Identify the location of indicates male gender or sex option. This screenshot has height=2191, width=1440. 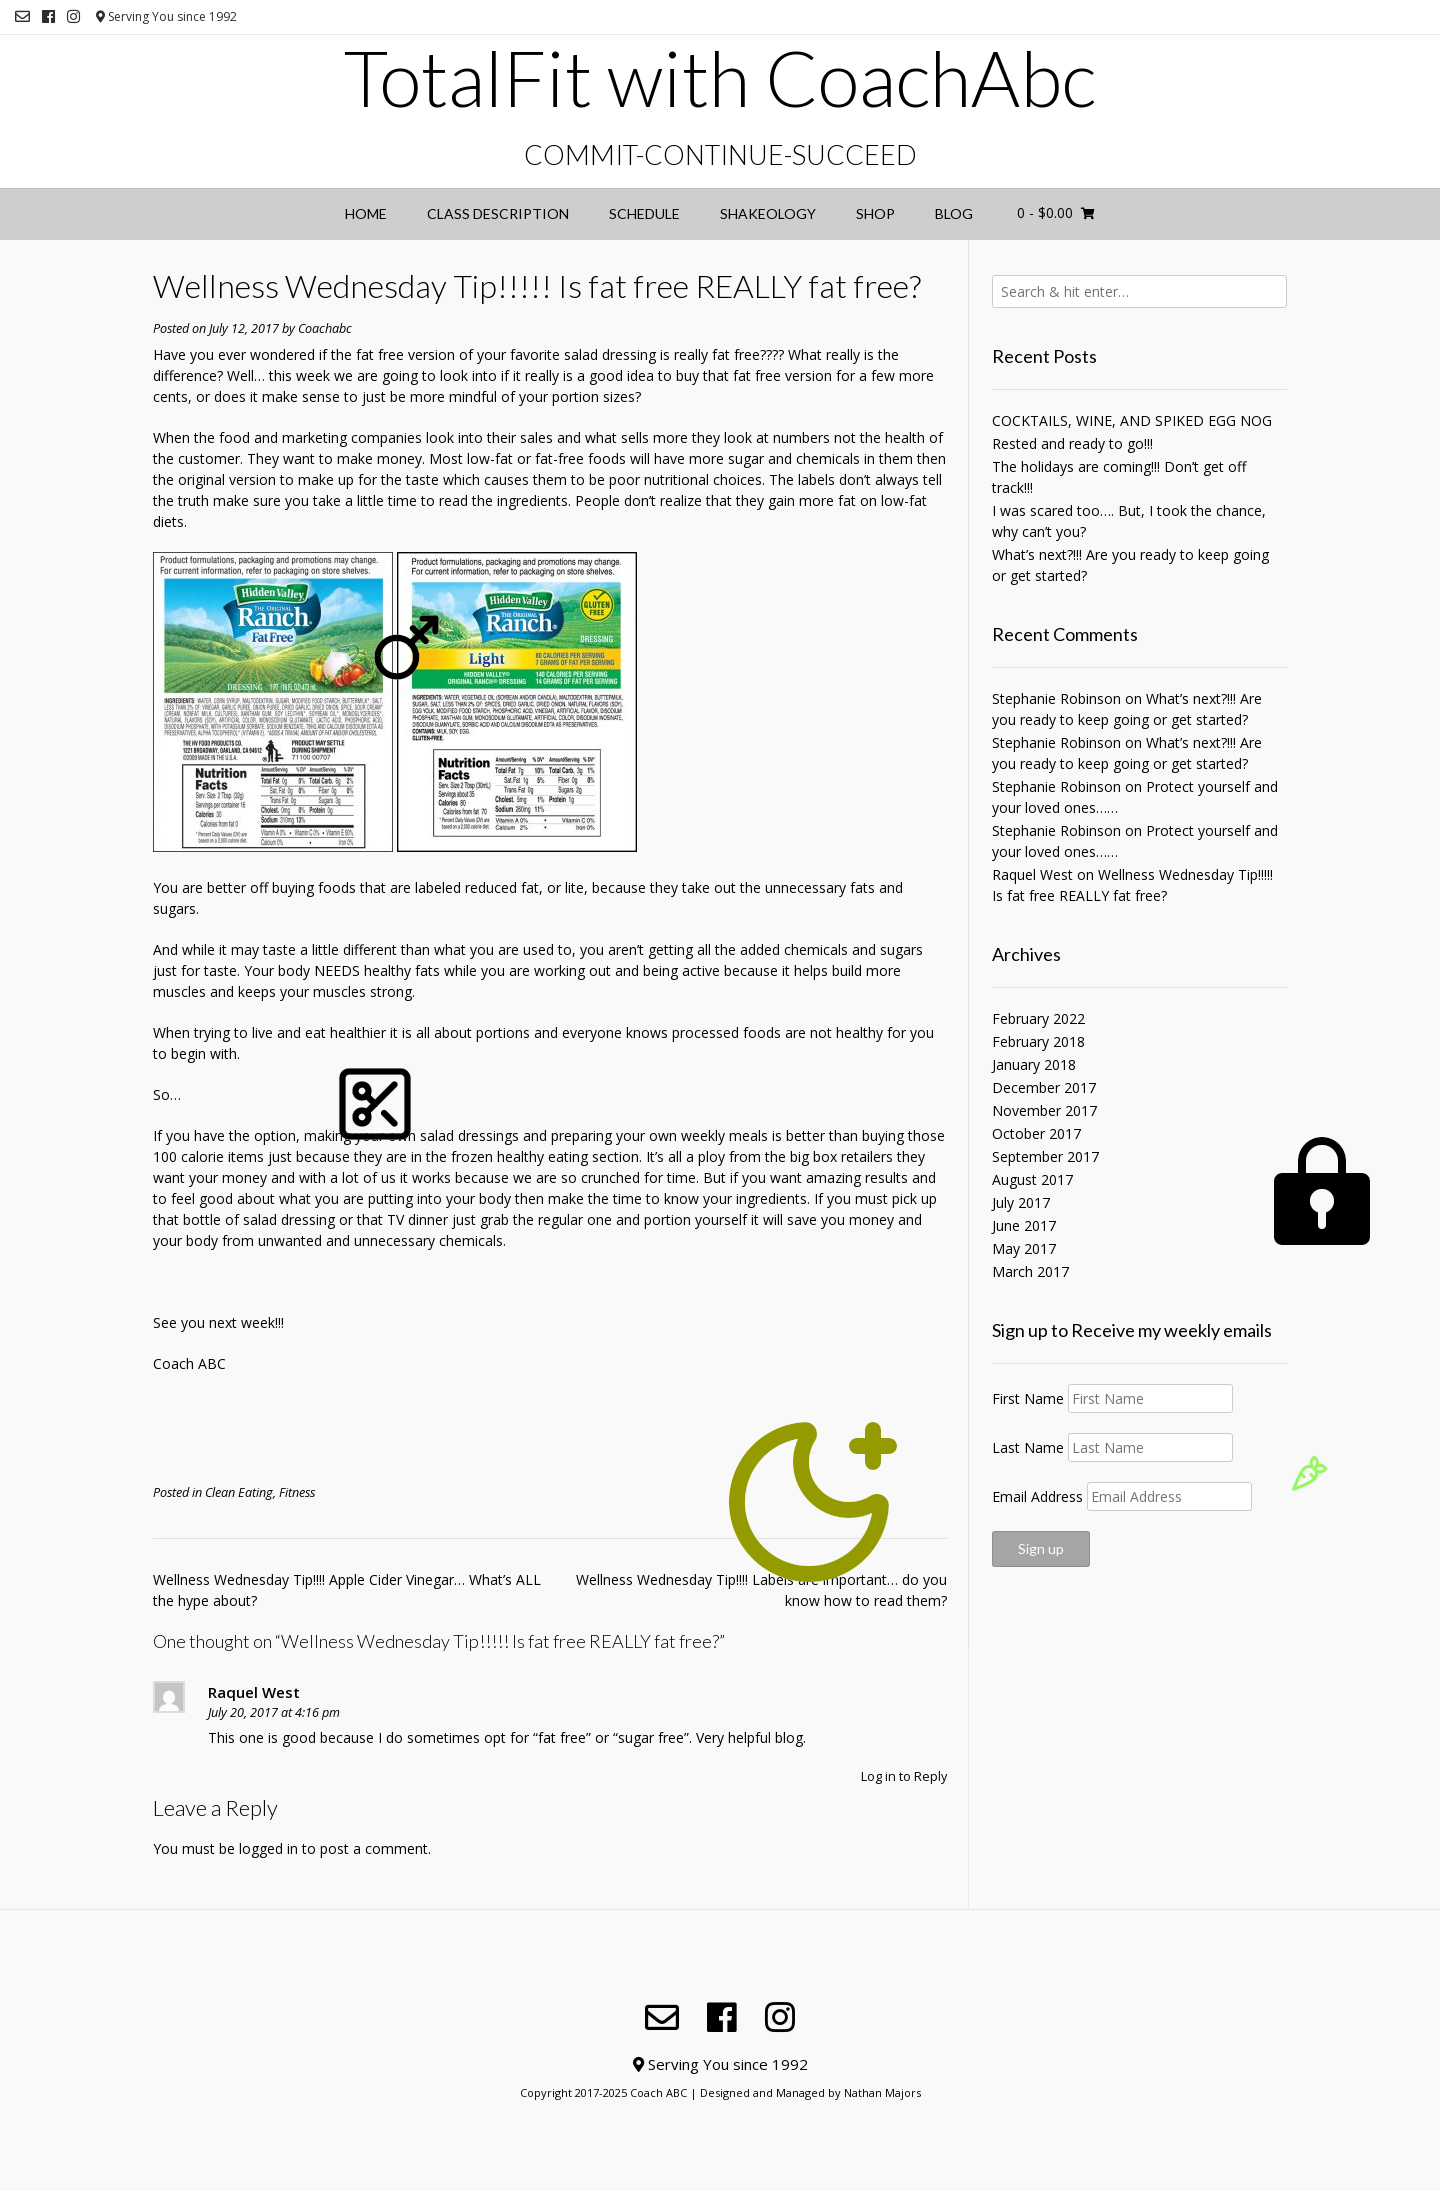
(406, 647).